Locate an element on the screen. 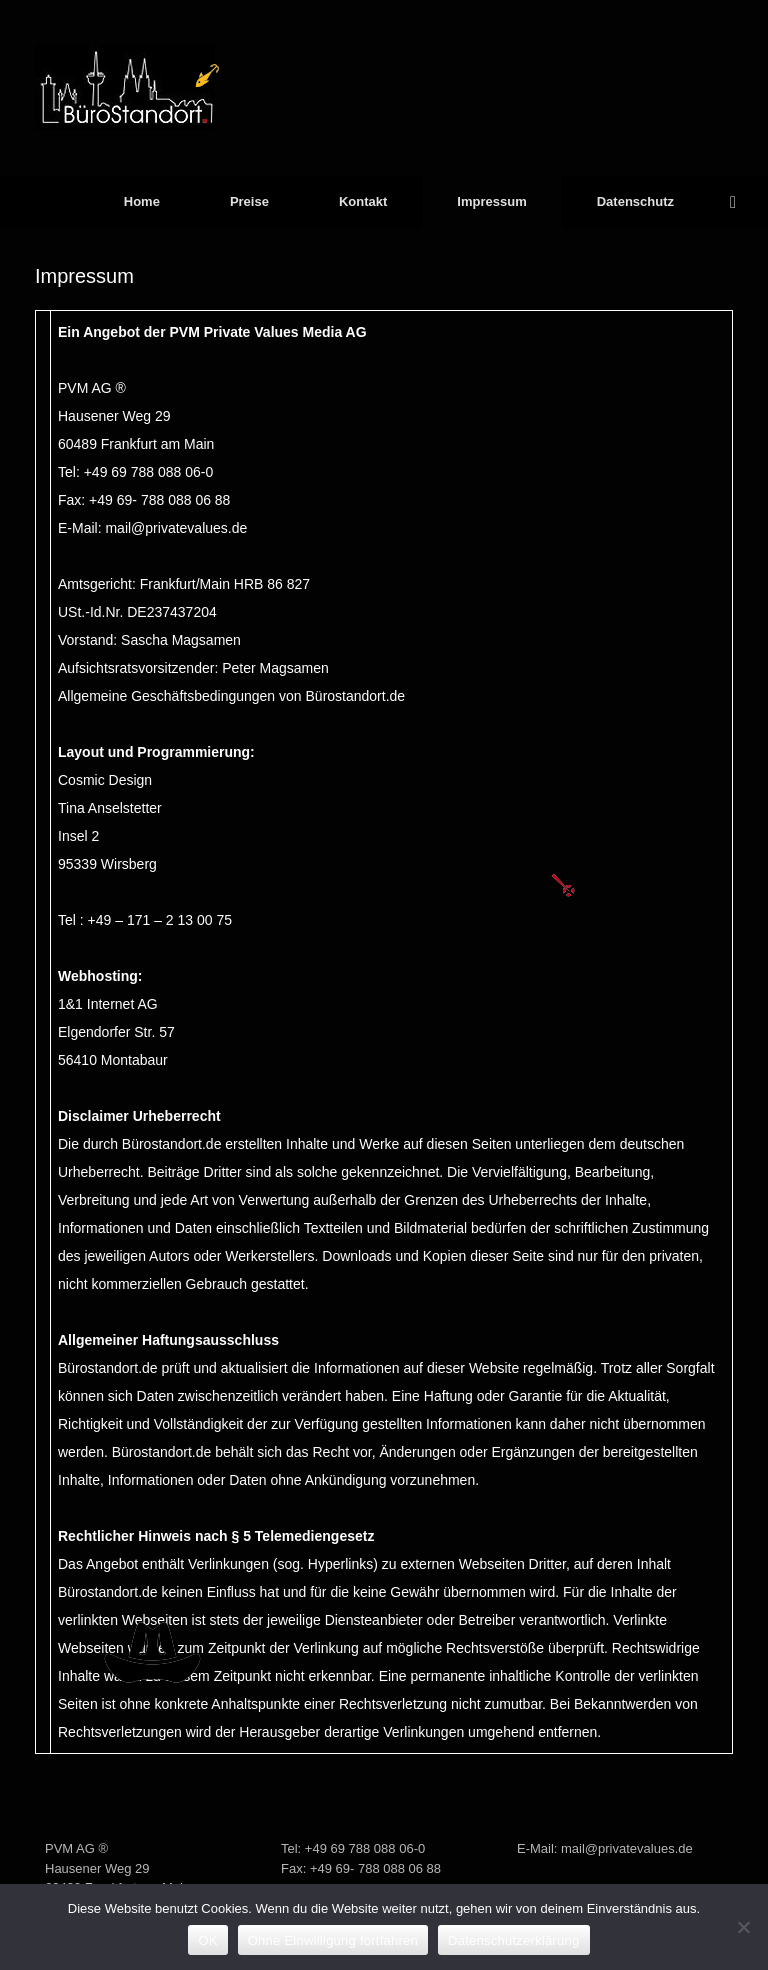 The image size is (768, 1970). select cowboy or western theme is located at coordinates (152, 1652).